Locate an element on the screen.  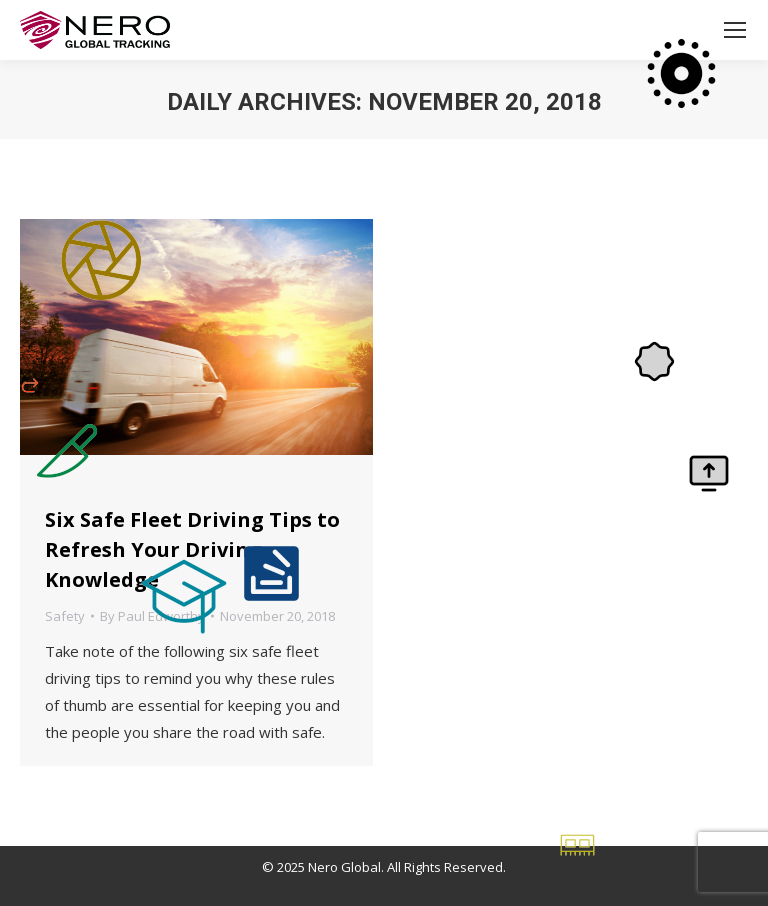
visit stack overflow for developer help is located at coordinates (271, 573).